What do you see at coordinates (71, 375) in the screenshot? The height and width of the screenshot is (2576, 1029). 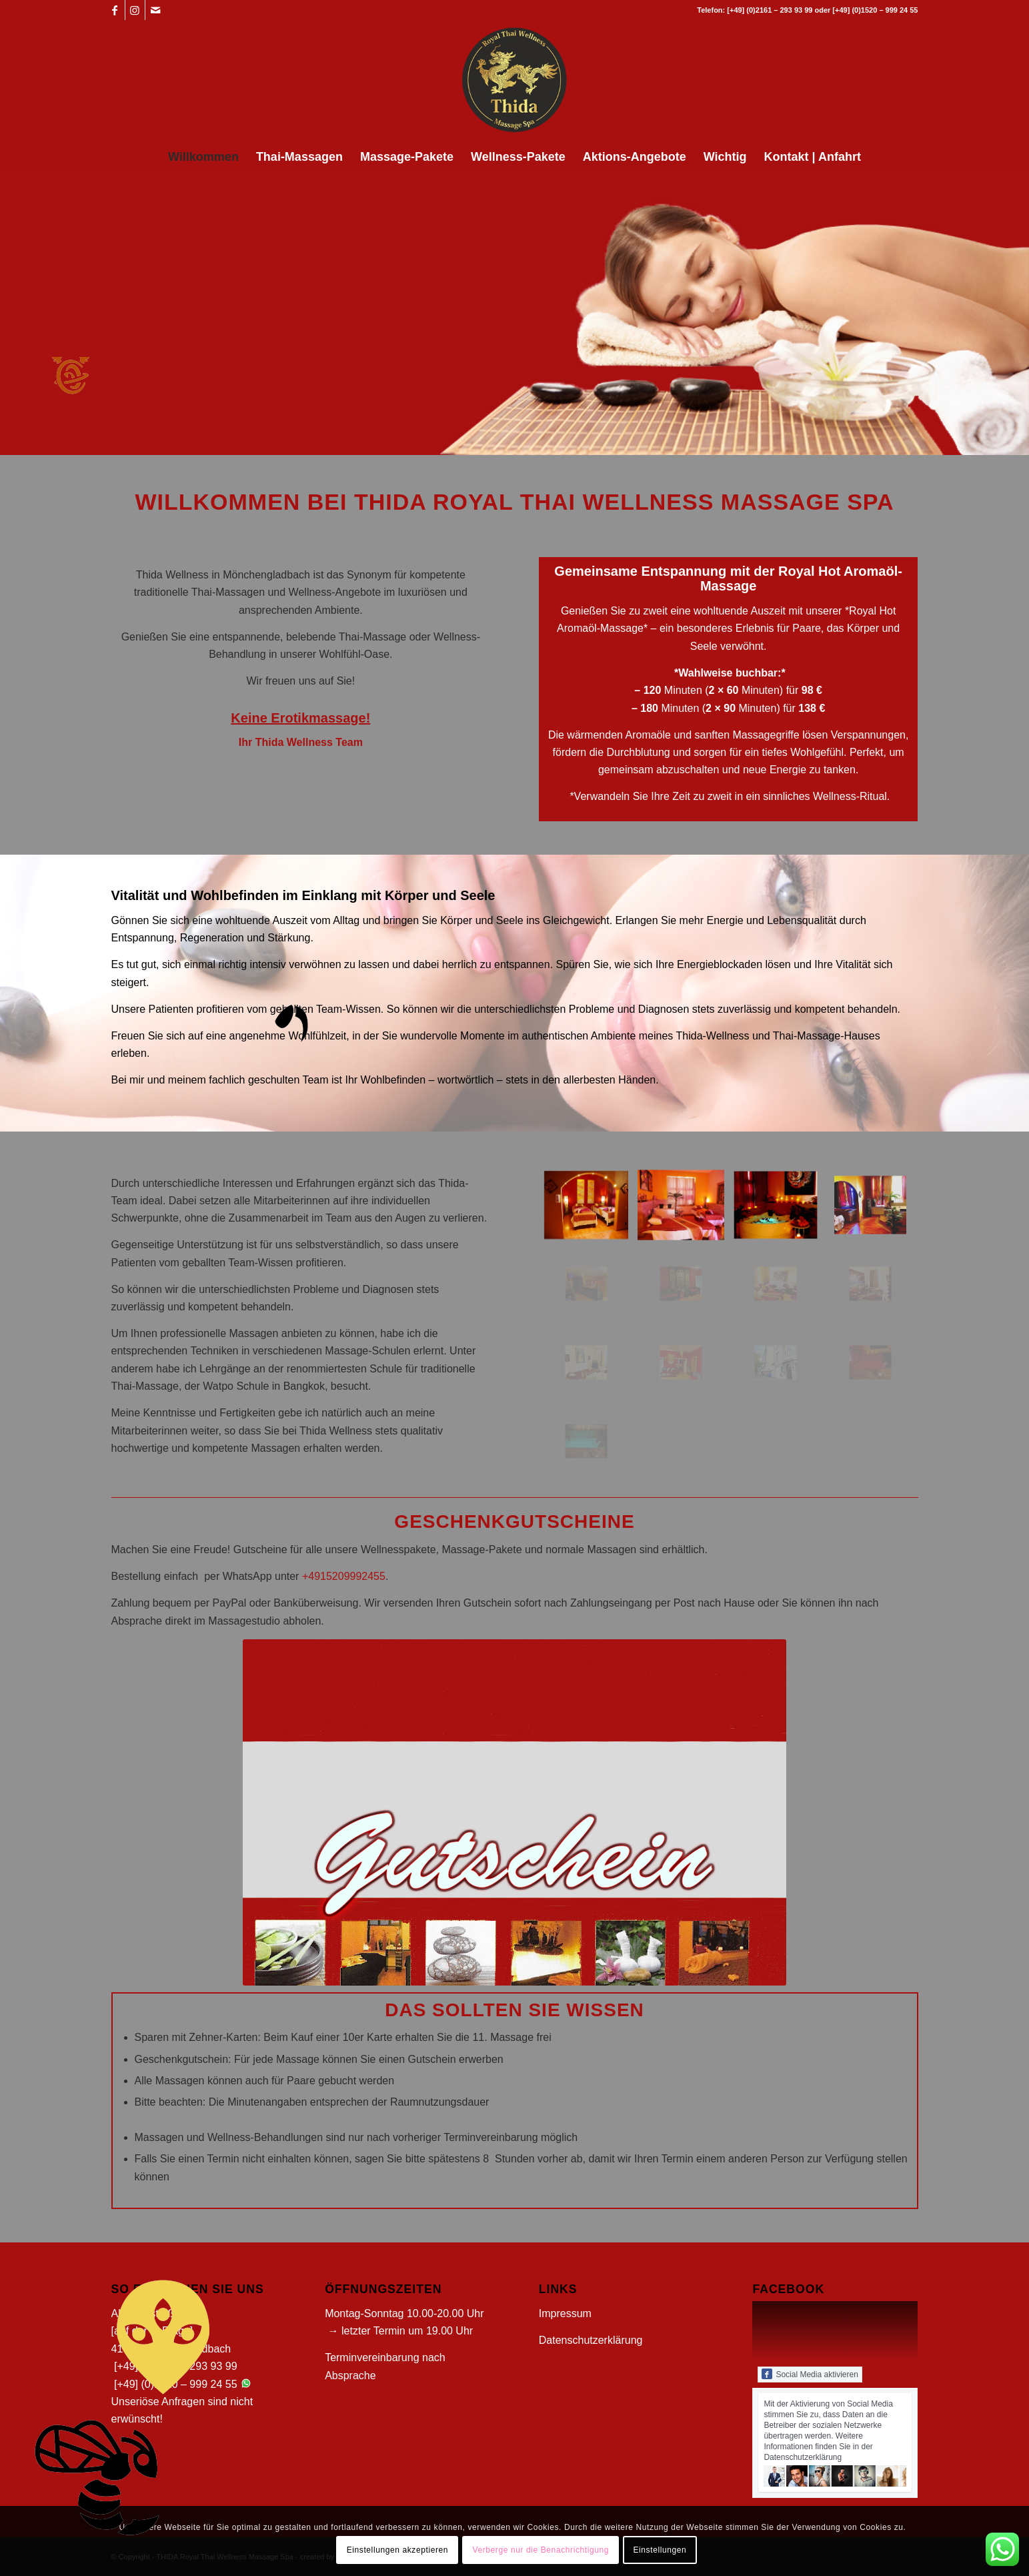 I see `select an ophanim character or creature type` at bounding box center [71, 375].